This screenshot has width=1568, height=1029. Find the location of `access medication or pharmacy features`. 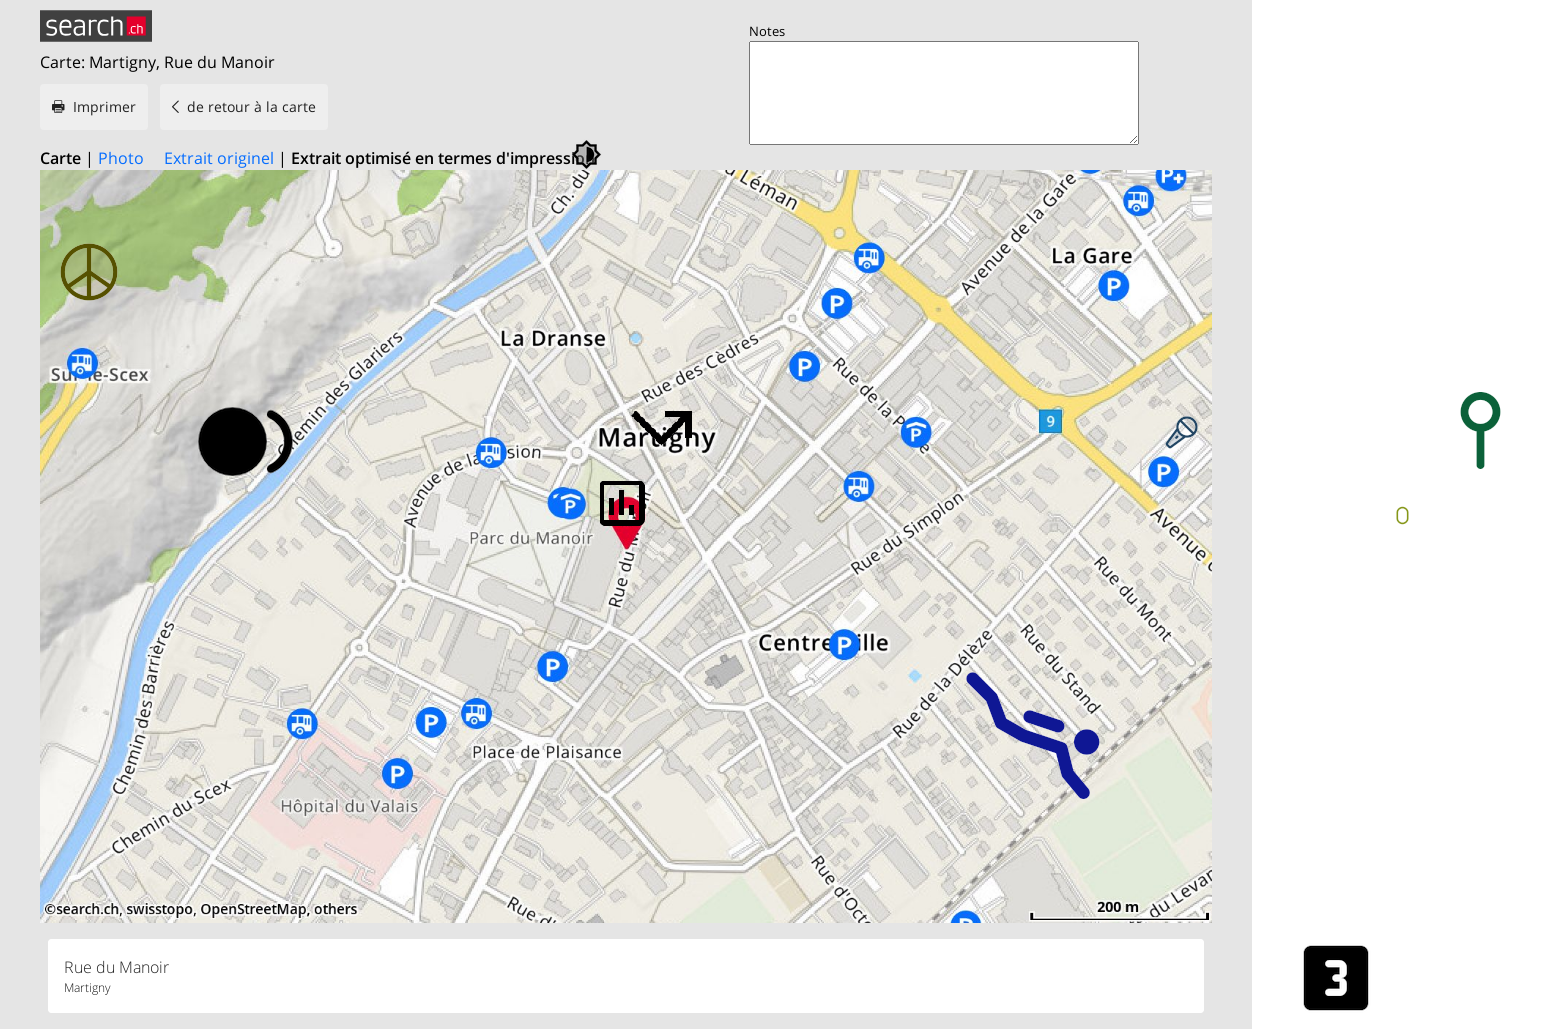

access medication or pharmacy features is located at coordinates (1402, 515).